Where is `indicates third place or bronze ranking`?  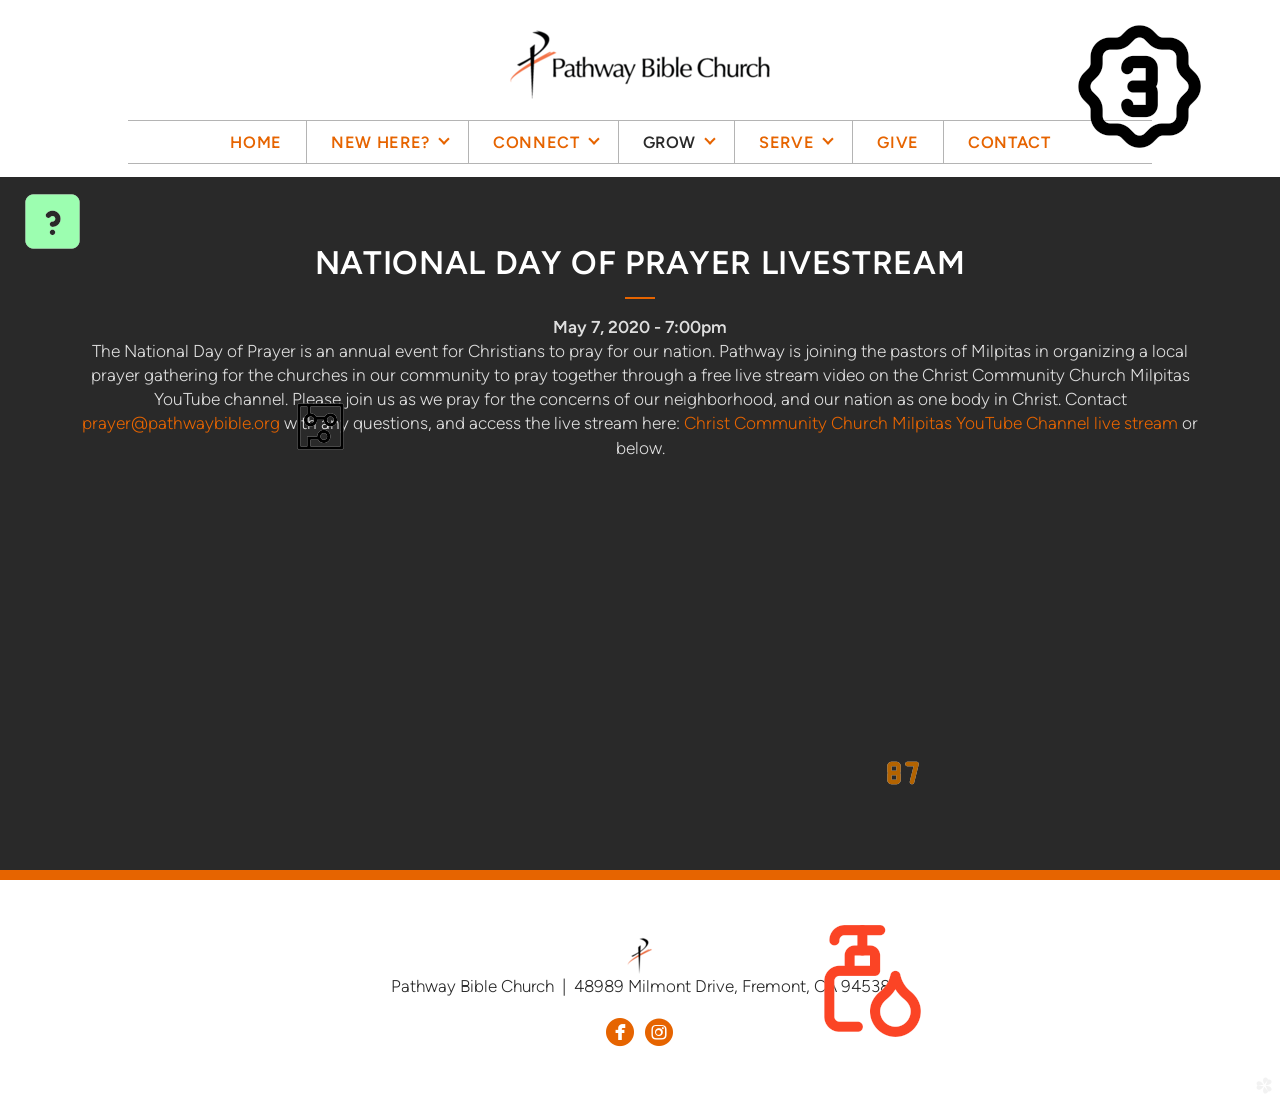 indicates third place or bronze ranking is located at coordinates (1139, 86).